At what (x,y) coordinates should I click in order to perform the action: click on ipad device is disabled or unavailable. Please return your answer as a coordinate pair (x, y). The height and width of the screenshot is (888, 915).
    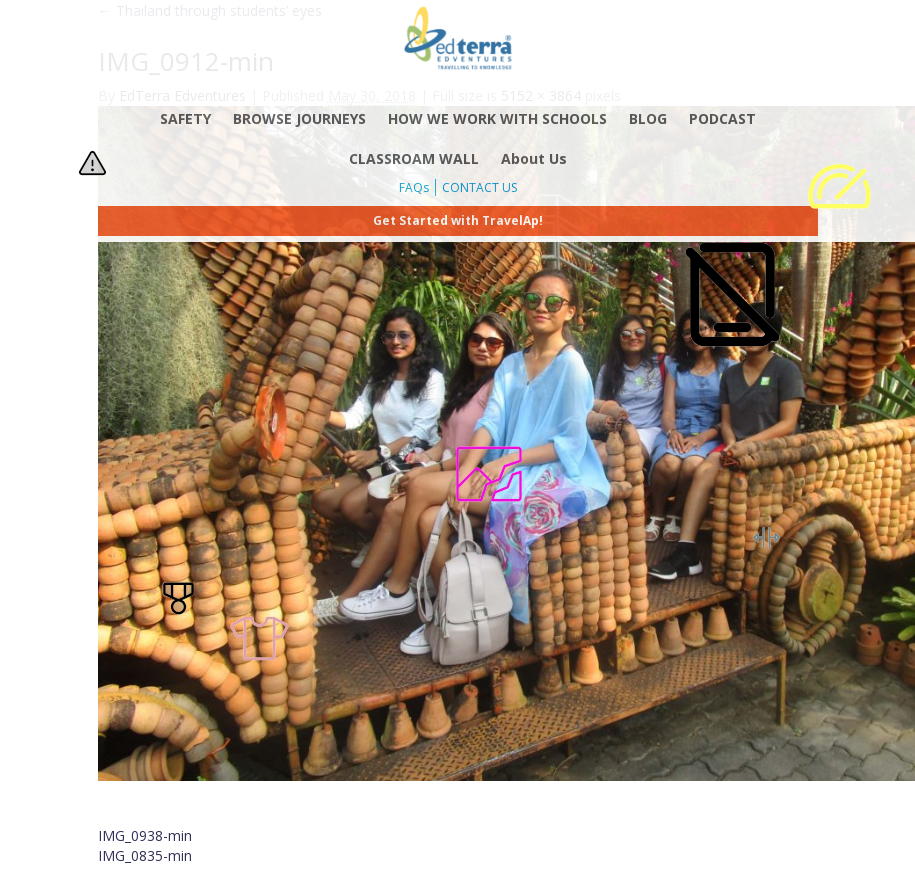
    Looking at the image, I should click on (732, 294).